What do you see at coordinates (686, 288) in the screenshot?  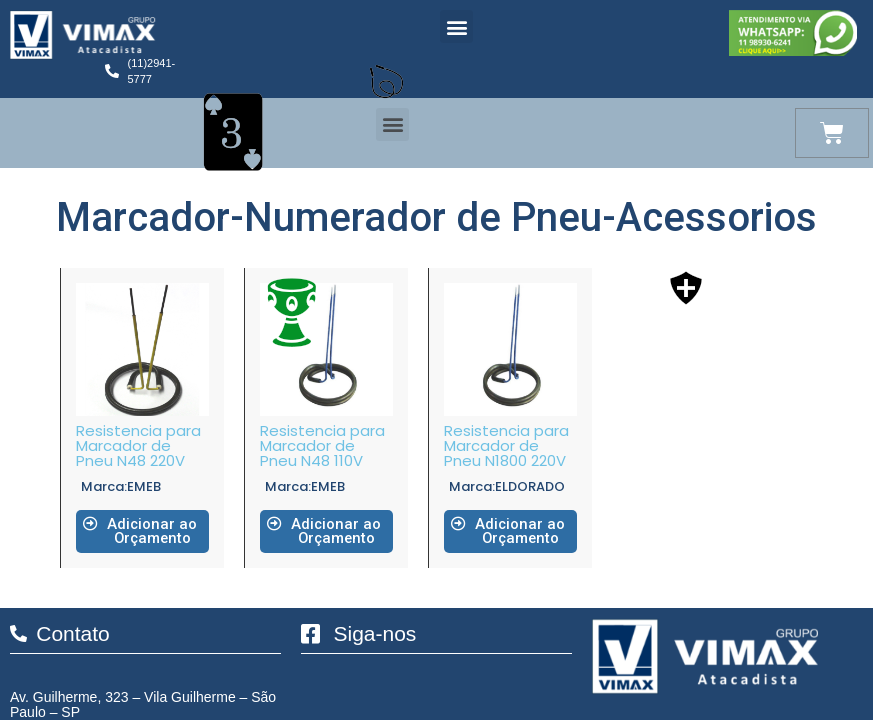 I see `activate defensive healing ability` at bounding box center [686, 288].